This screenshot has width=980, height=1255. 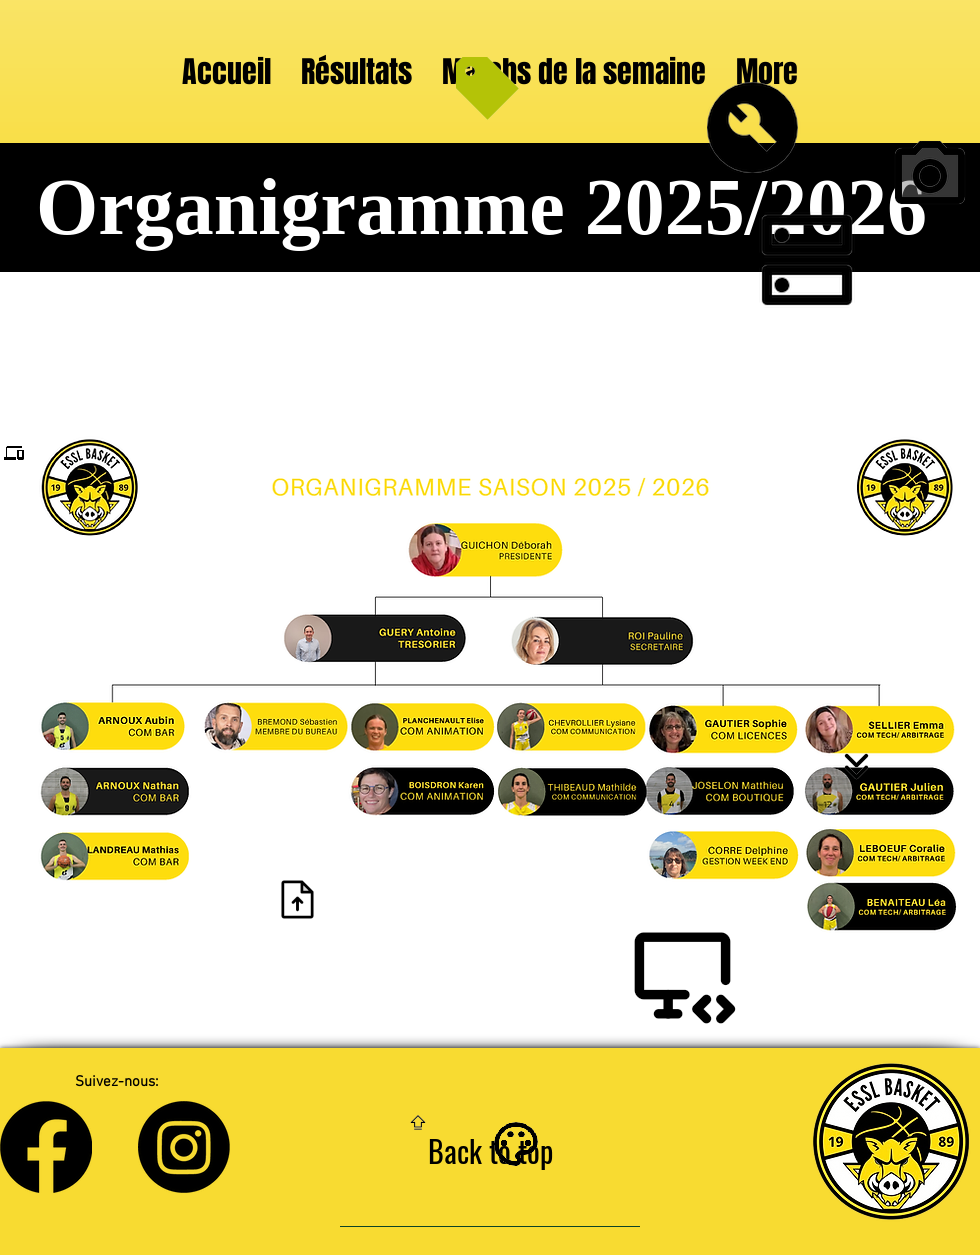 I want to click on expand to show more content, so click(x=856, y=765).